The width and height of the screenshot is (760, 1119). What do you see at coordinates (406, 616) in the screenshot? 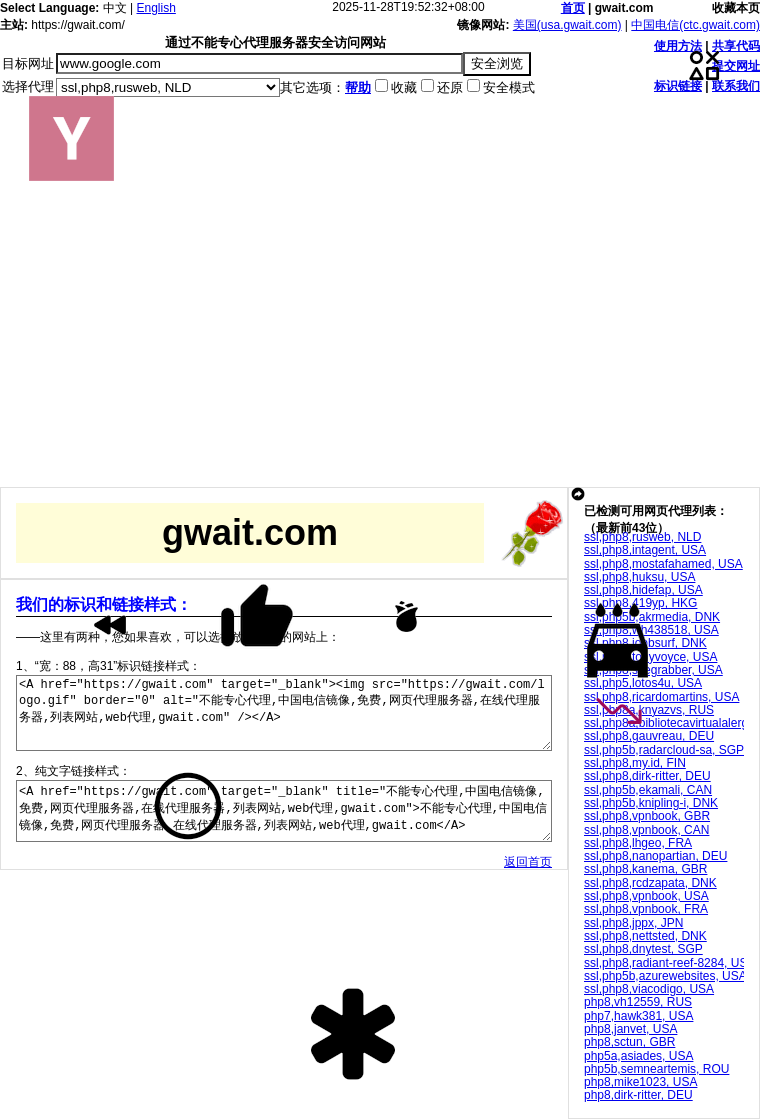
I see `select a rose or flower emoji` at bounding box center [406, 616].